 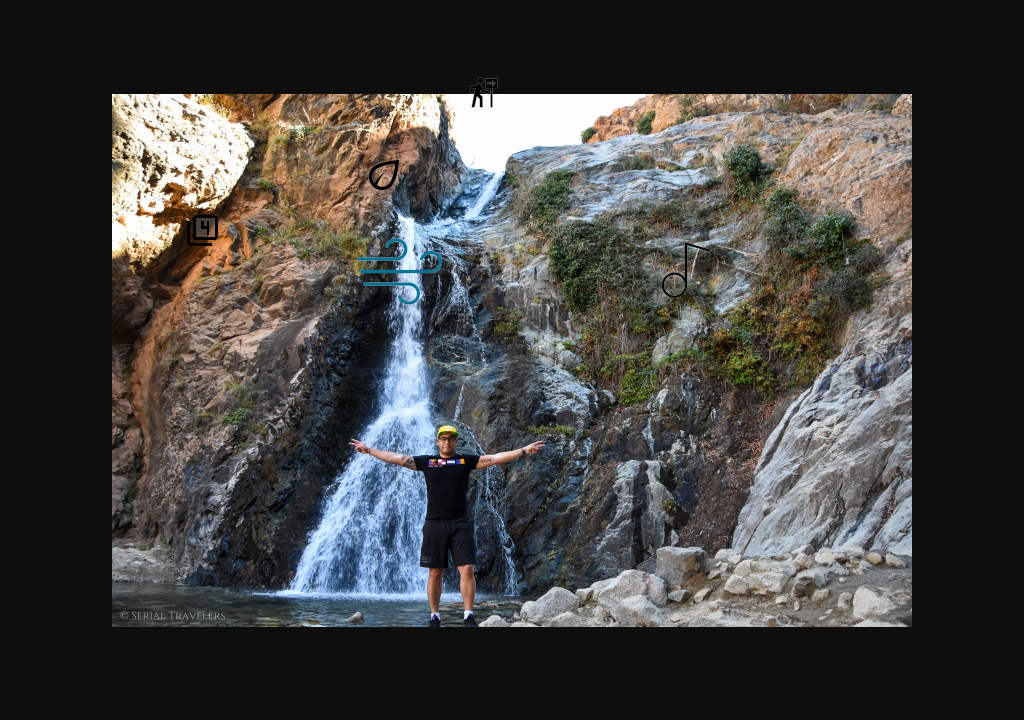 I want to click on access music or audio player, so click(x=686, y=269).